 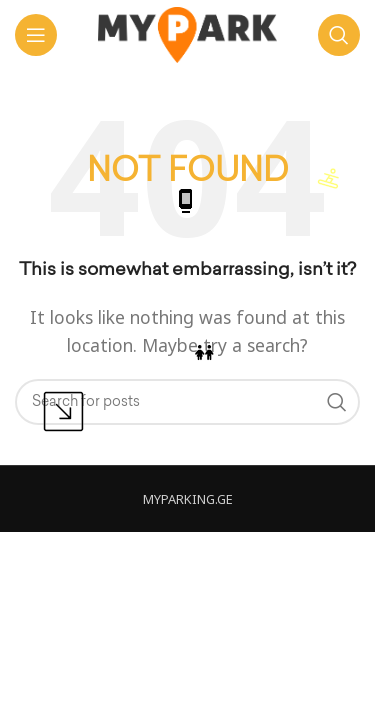 I want to click on dock your device to an external station, so click(x=186, y=201).